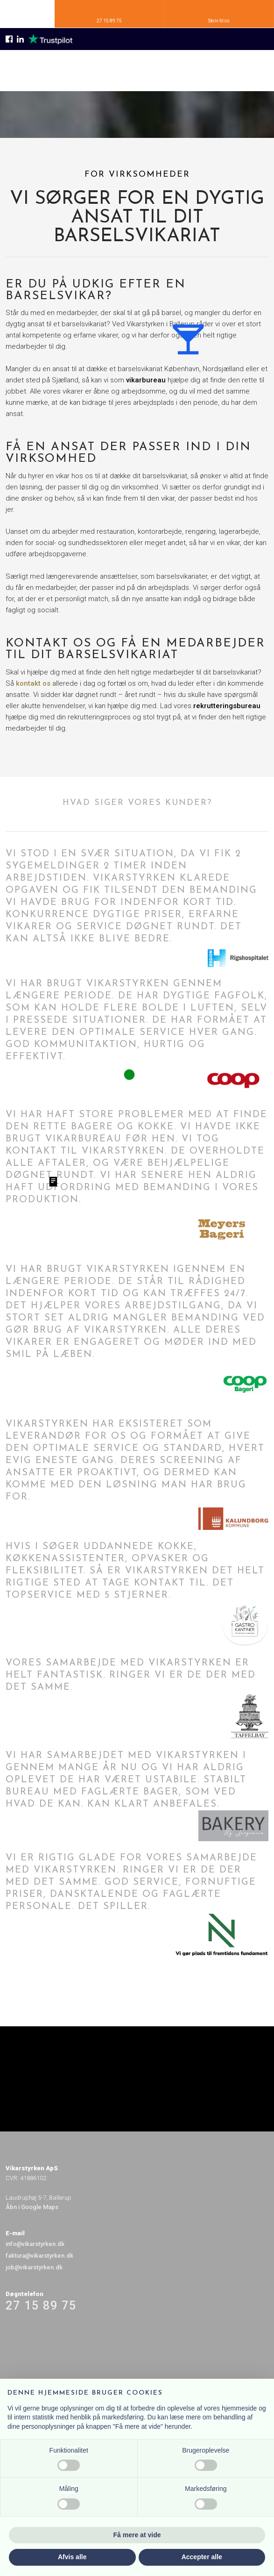  What do you see at coordinates (129, 1075) in the screenshot?
I see `select or mark an item` at bounding box center [129, 1075].